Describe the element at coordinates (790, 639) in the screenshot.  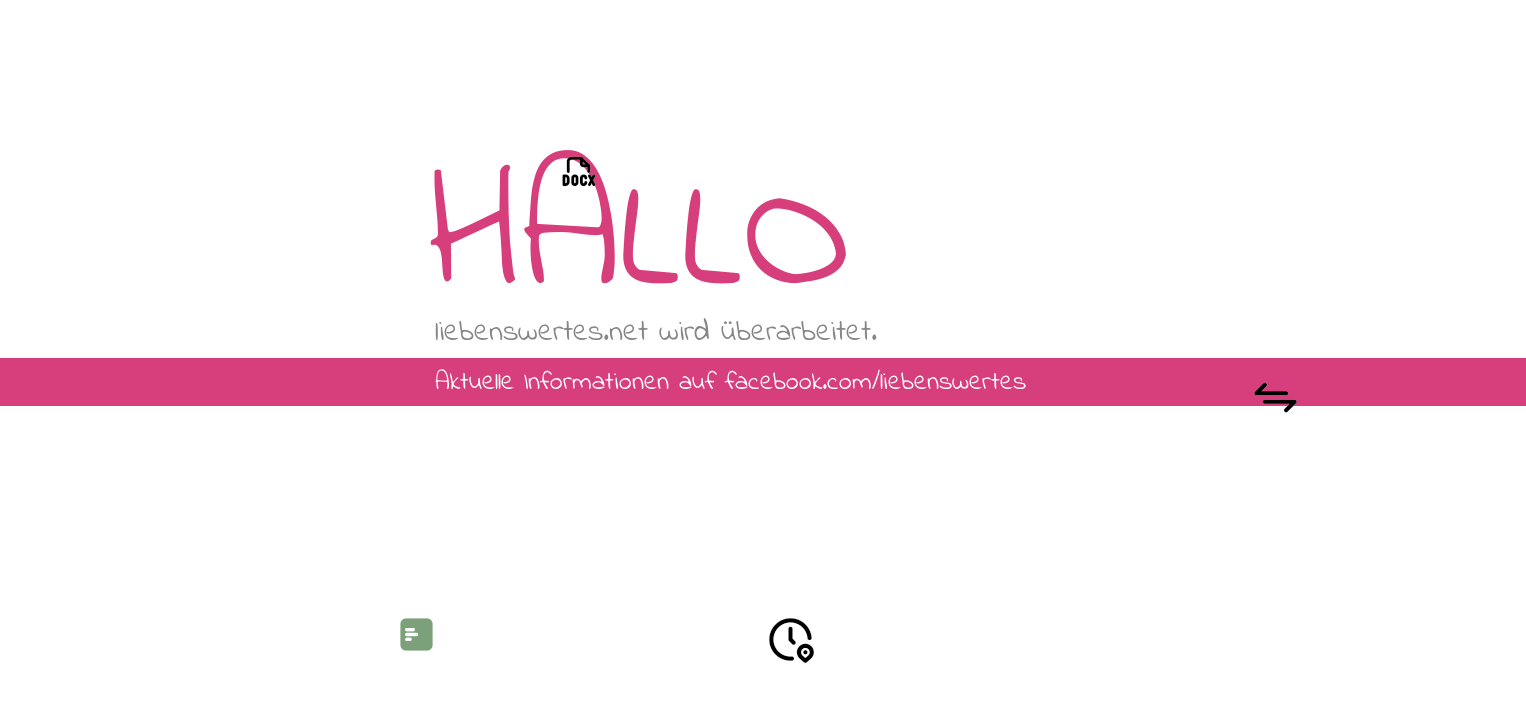
I see `set a location-based reminder` at that location.